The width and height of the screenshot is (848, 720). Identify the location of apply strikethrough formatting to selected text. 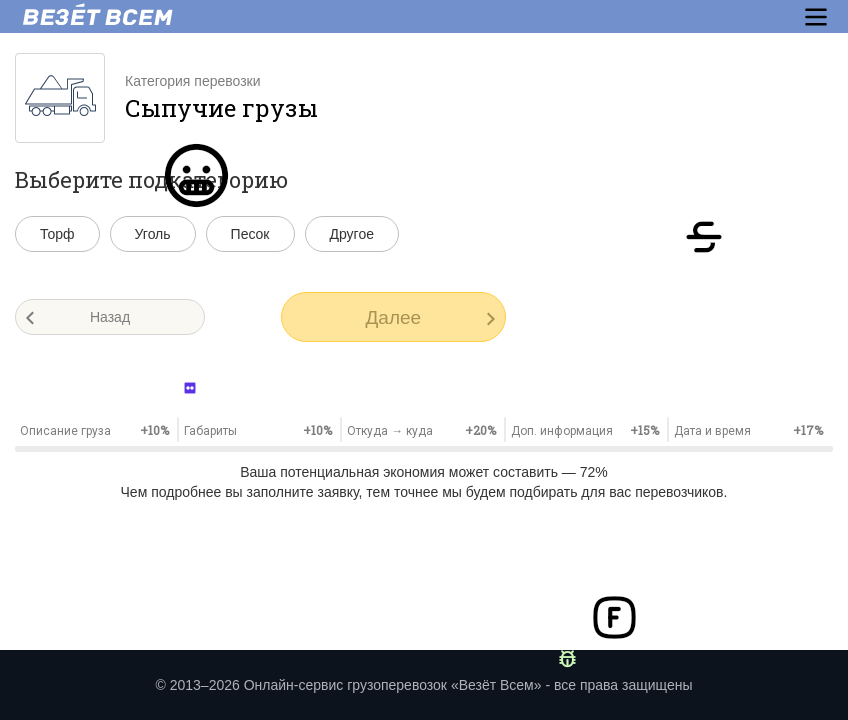
(704, 237).